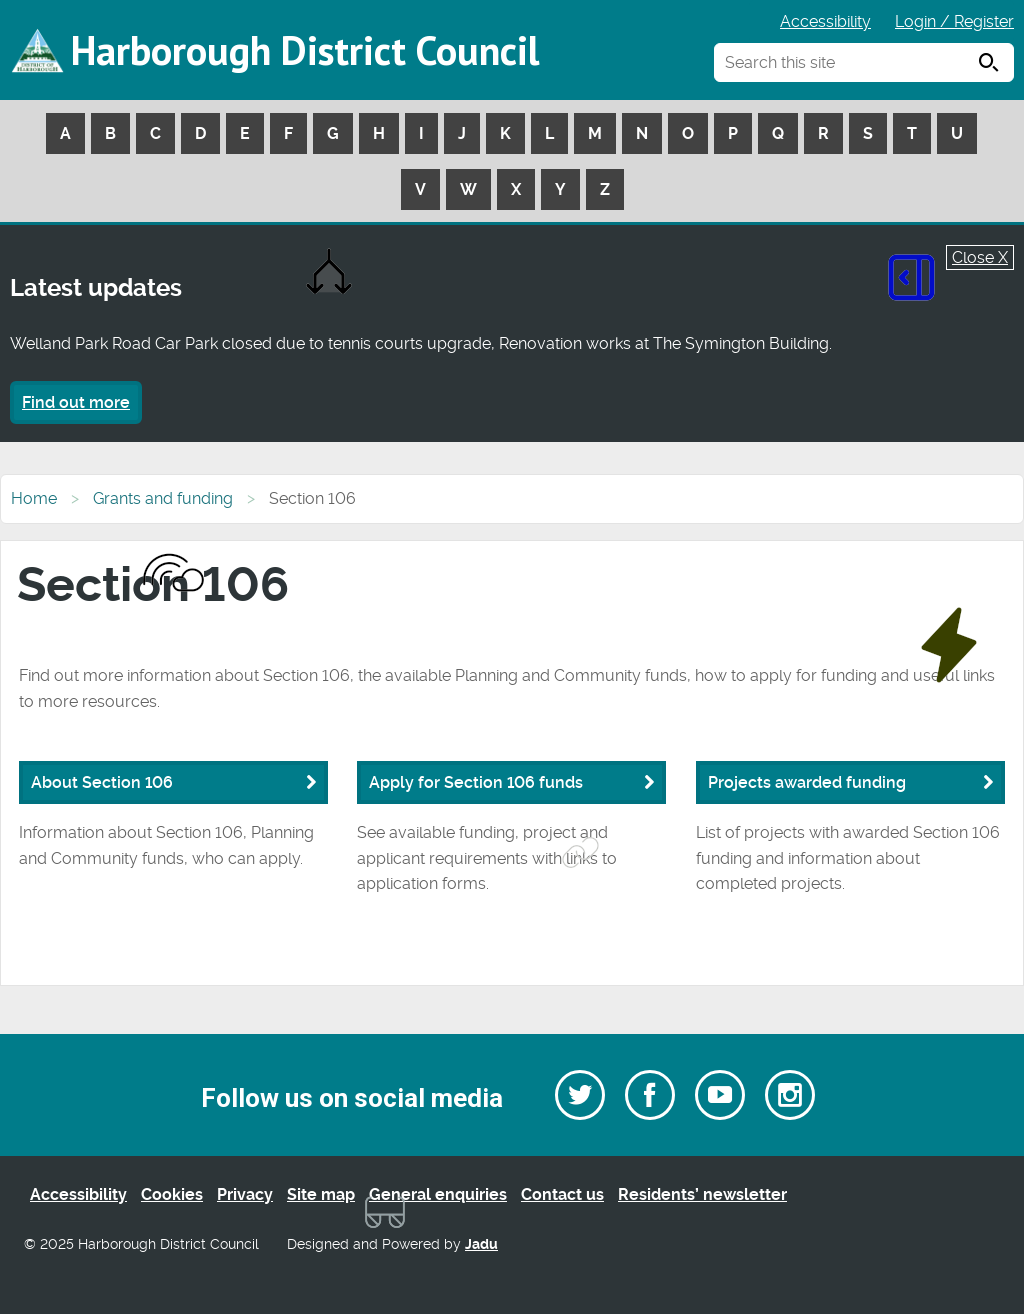 The image size is (1024, 1314). What do you see at coordinates (173, 571) in the screenshot?
I see `view weather conditions` at bounding box center [173, 571].